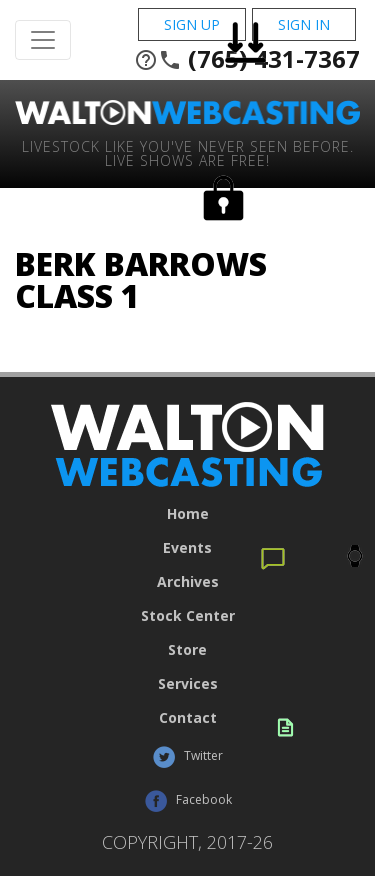 The image size is (375, 876). I want to click on download all items to device, so click(245, 42).